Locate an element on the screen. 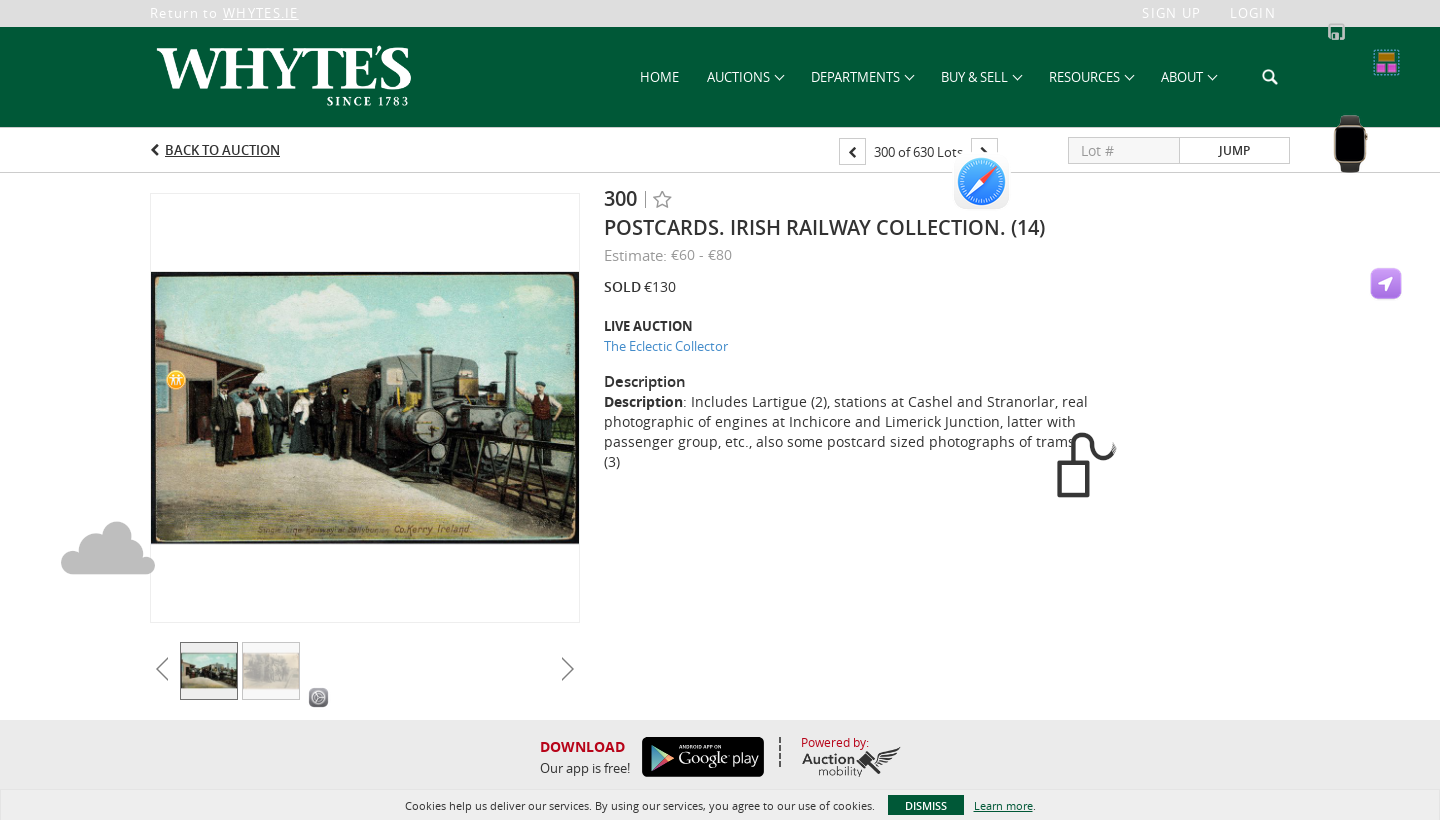 This screenshot has height=820, width=1440. select all items in the current view is located at coordinates (1386, 62).